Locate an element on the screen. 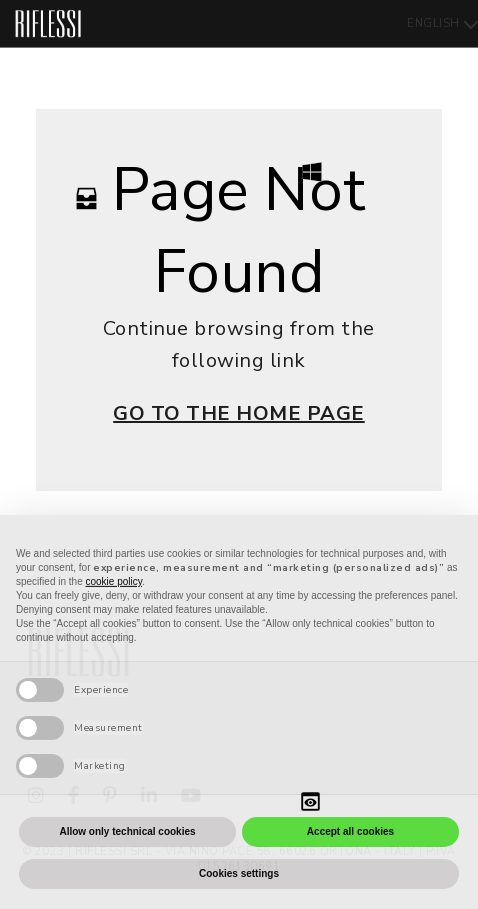 Image resolution: width=478 pixels, height=909 pixels. preview content before publishing is located at coordinates (310, 801).